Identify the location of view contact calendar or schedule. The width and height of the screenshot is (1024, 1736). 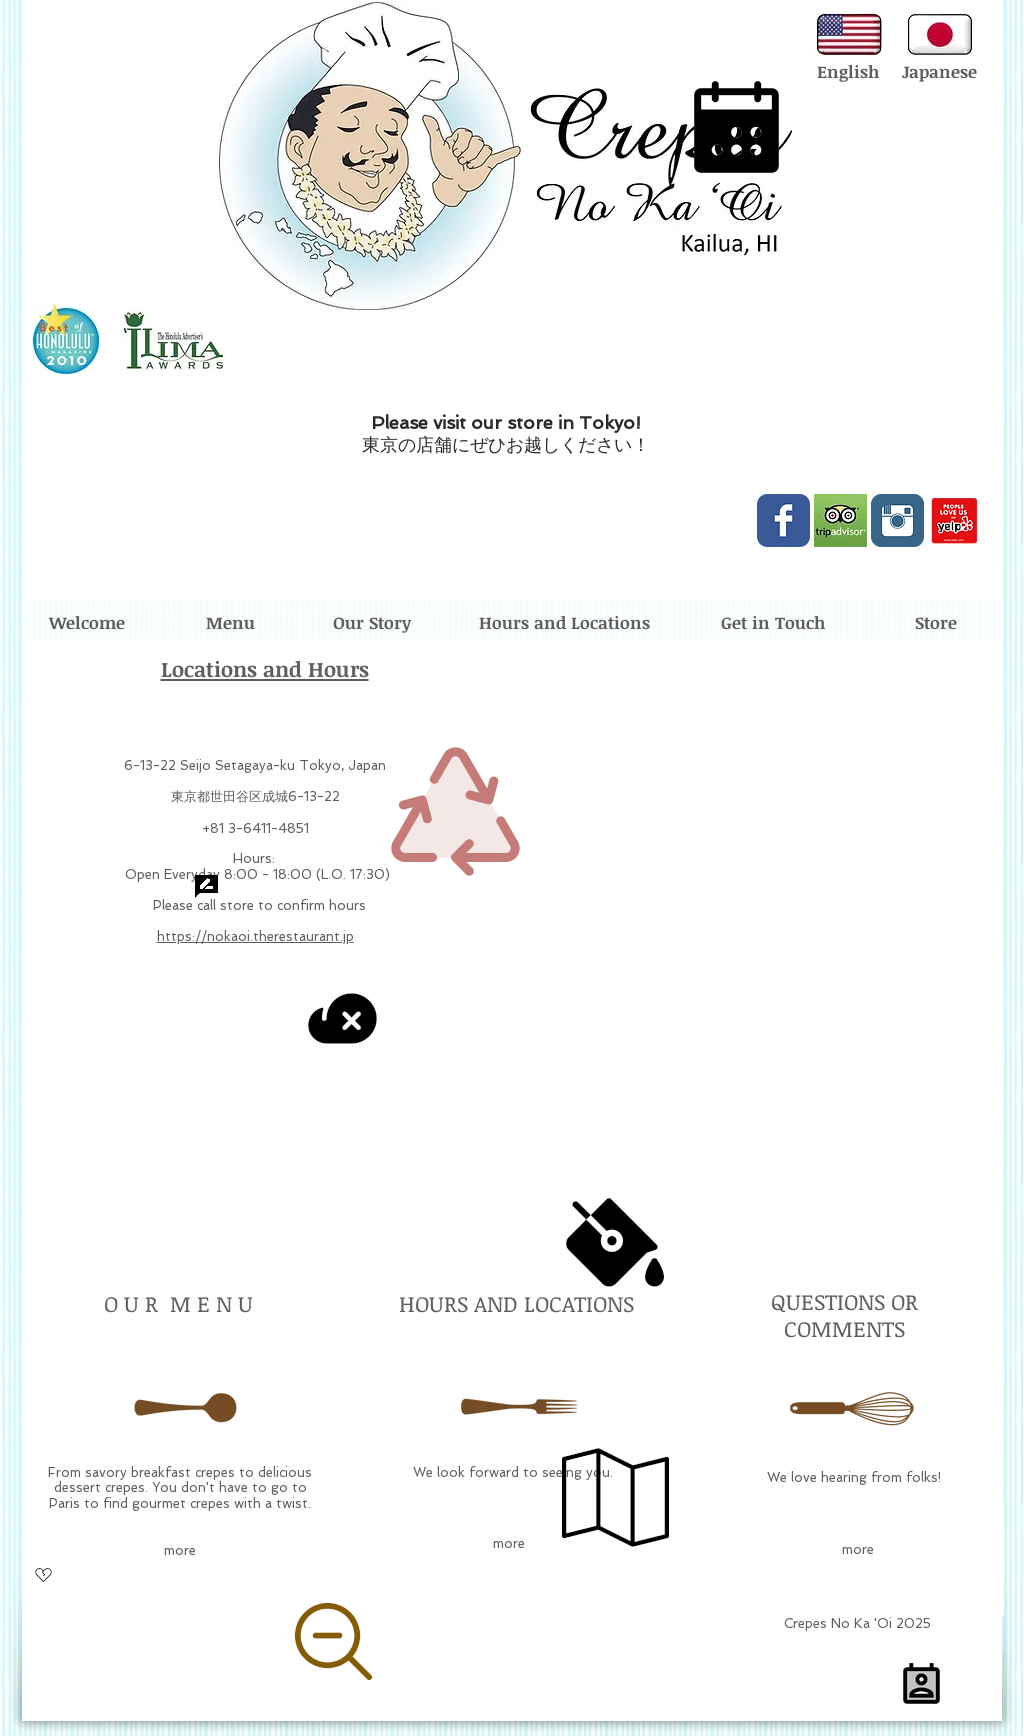
(921, 1685).